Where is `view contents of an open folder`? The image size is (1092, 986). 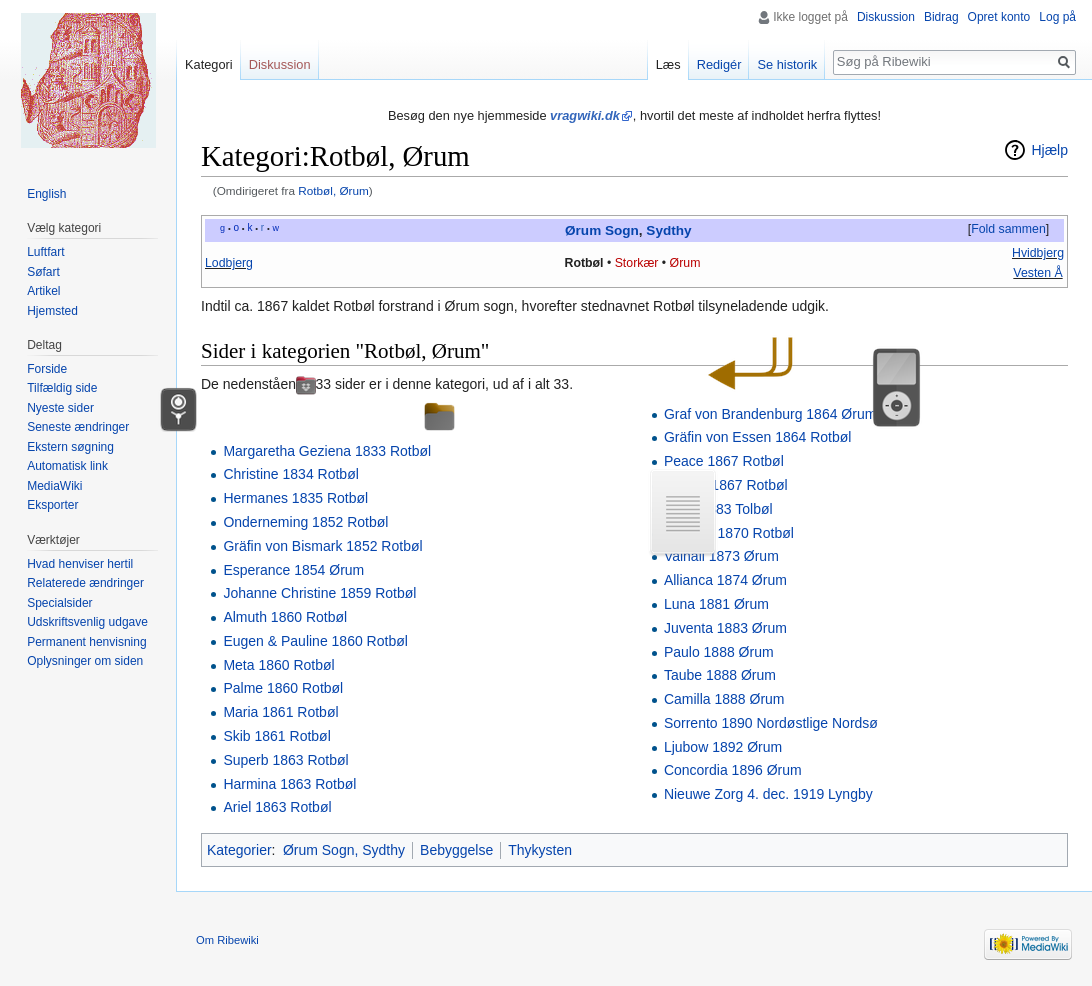
view contents of an open folder is located at coordinates (439, 416).